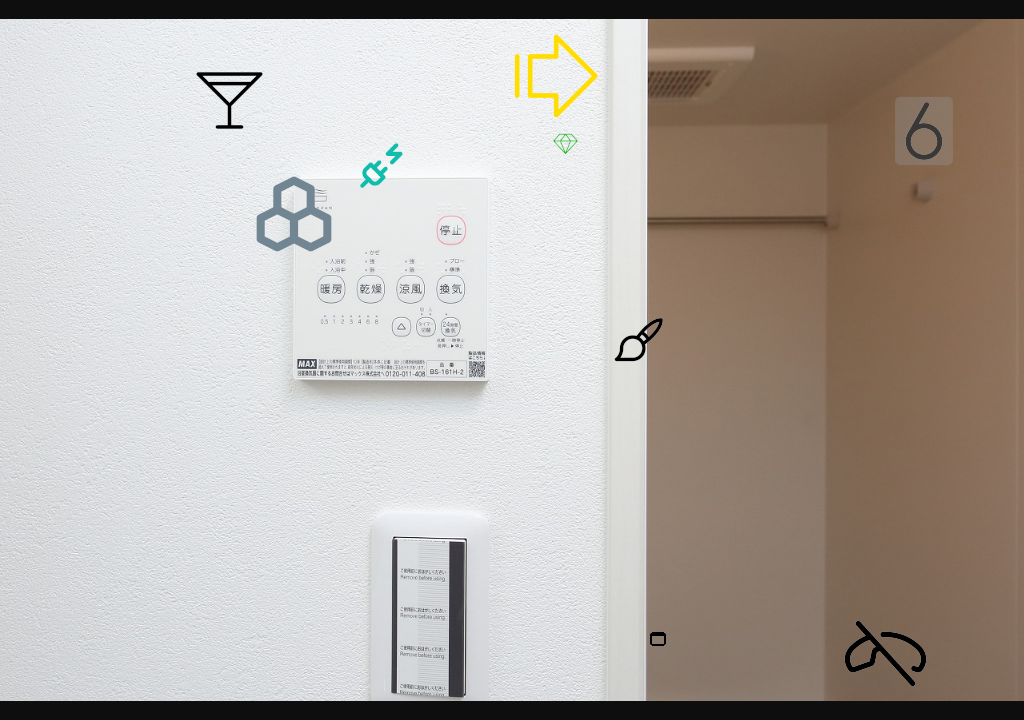 The width and height of the screenshot is (1024, 720). Describe the element at coordinates (640, 340) in the screenshot. I see `access drawing or painting tools` at that location.